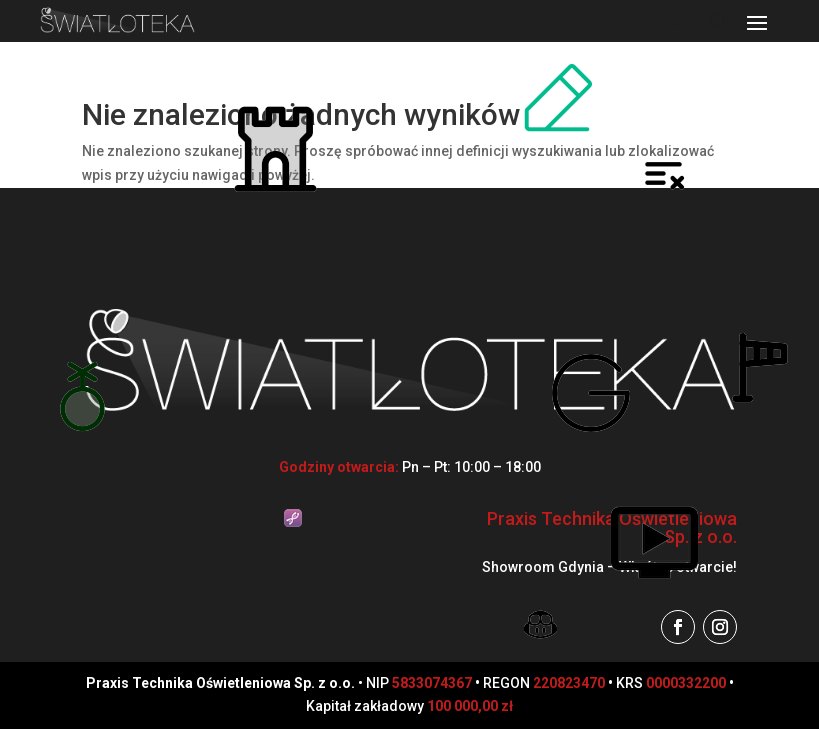 This screenshot has width=819, height=729. Describe the element at coordinates (275, 147) in the screenshot. I see `access castle or fortress-themed game content` at that location.